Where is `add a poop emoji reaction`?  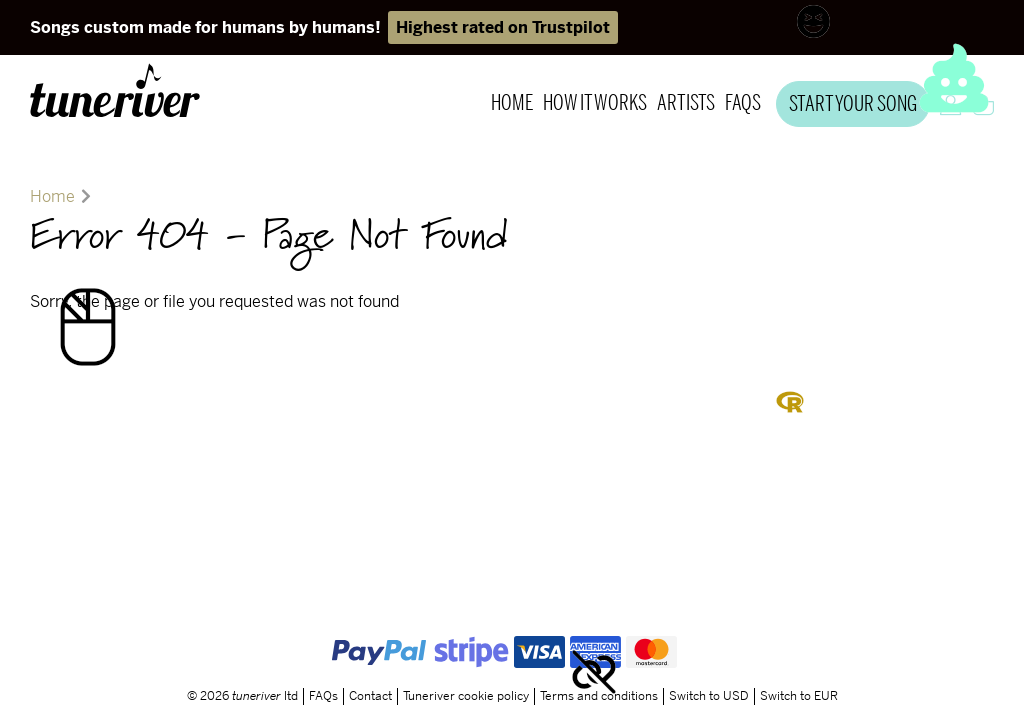
add a poop emoji reaction is located at coordinates (954, 78).